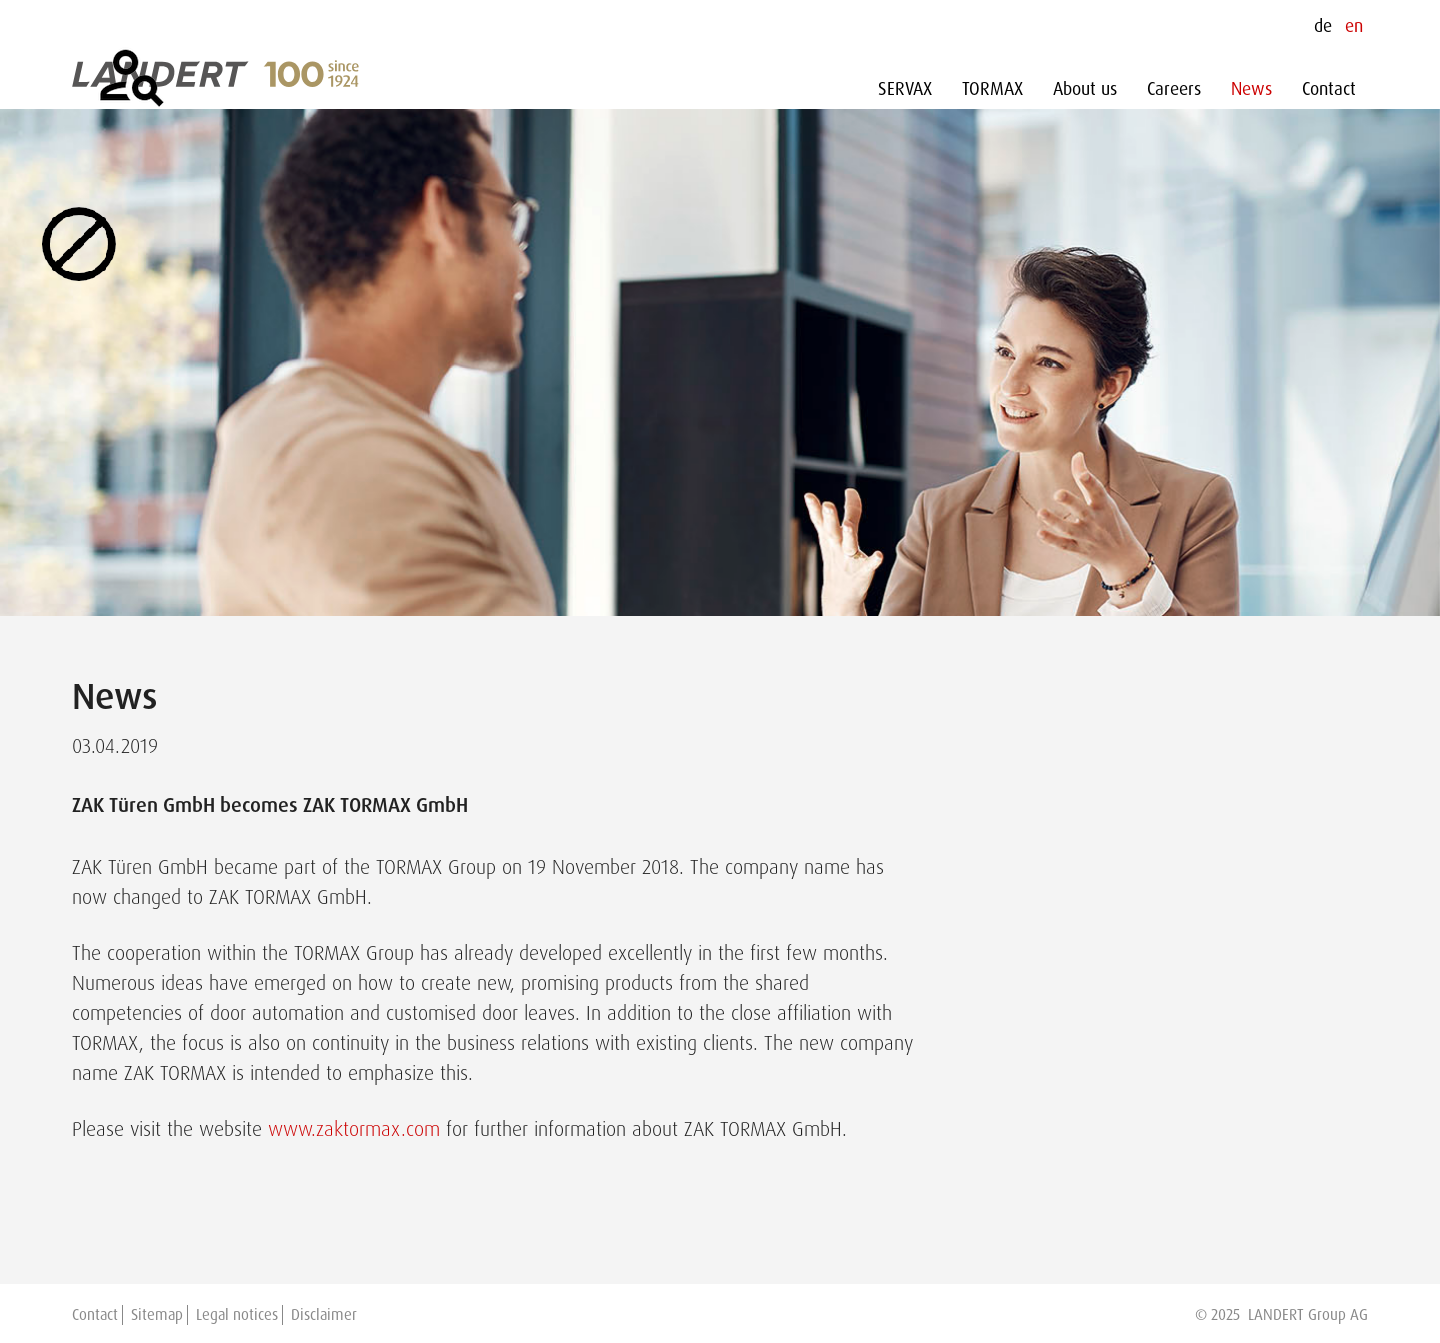 Image resolution: width=1440 pixels, height=1343 pixels. I want to click on block or ban a user, so click(79, 244).